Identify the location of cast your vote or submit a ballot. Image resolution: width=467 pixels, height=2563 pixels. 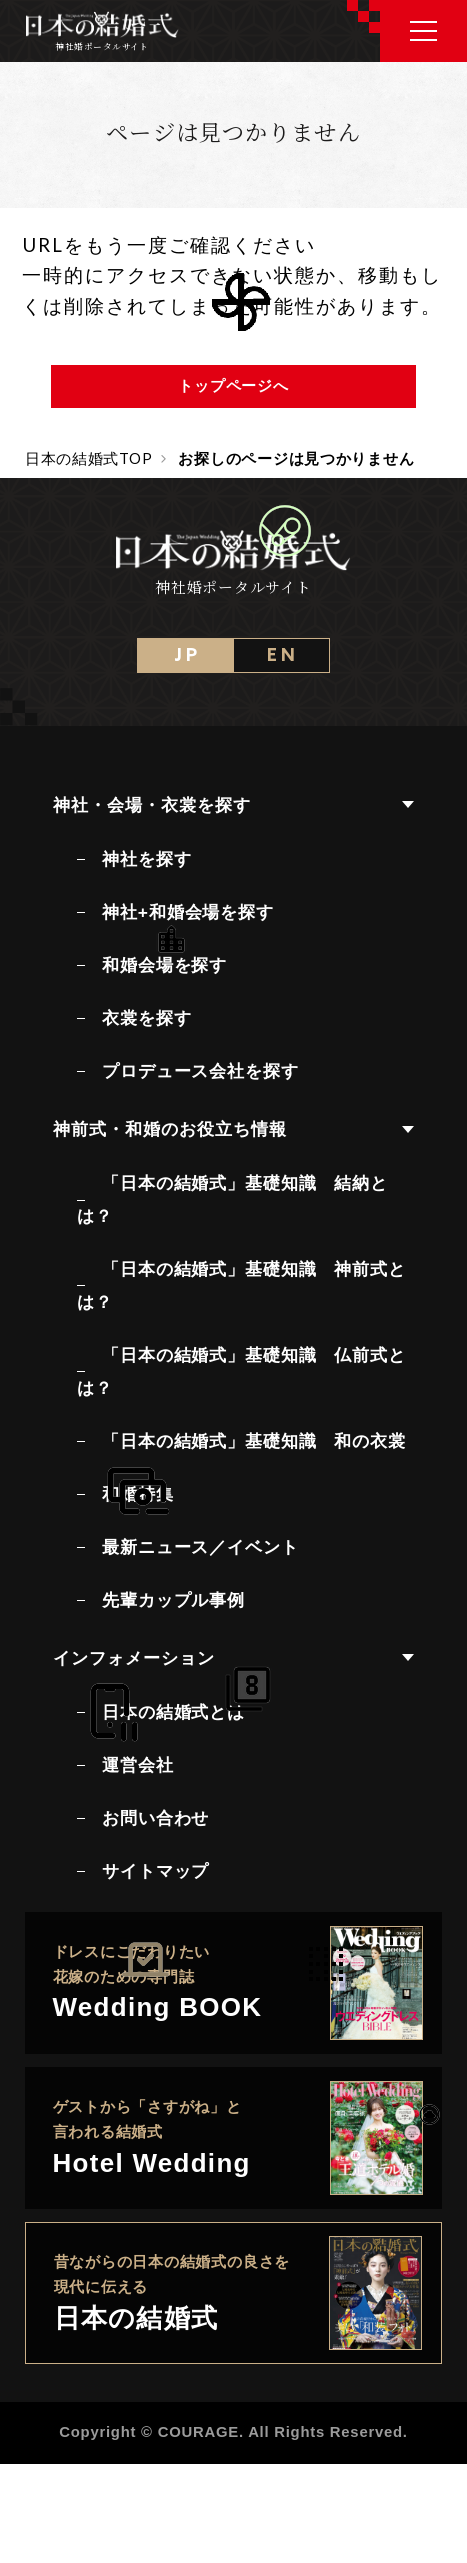
(145, 1959).